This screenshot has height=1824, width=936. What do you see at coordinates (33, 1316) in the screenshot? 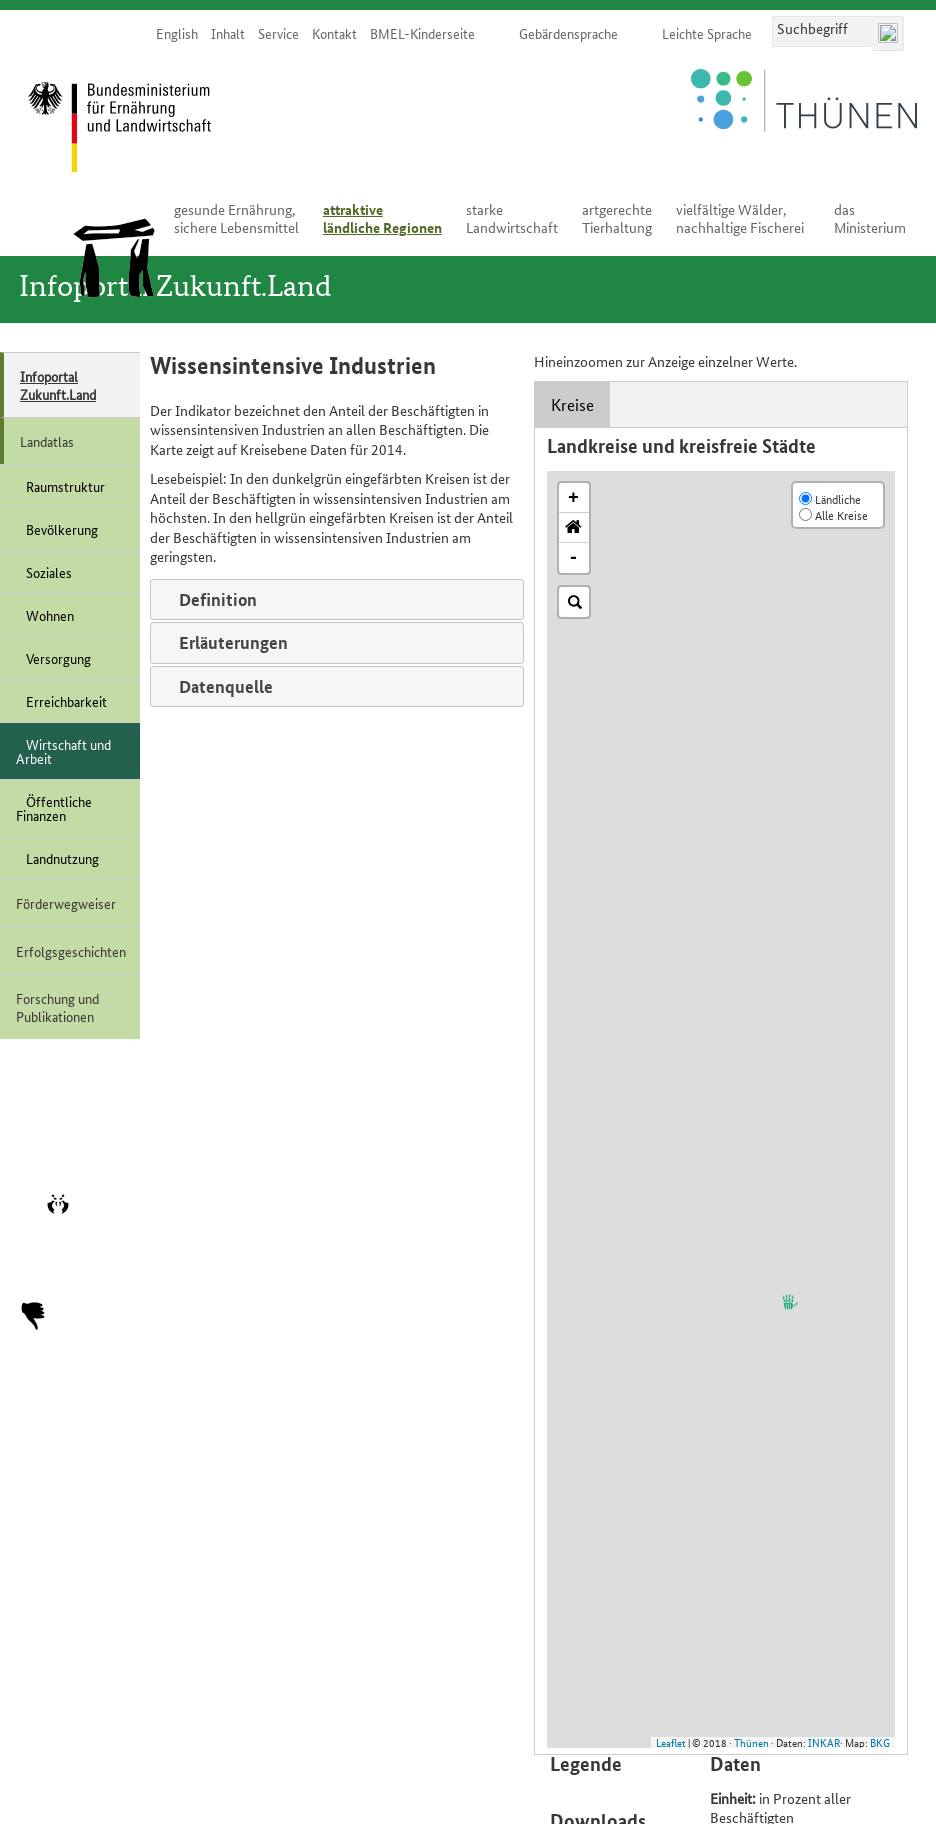
I see `dislike or downvote content` at bounding box center [33, 1316].